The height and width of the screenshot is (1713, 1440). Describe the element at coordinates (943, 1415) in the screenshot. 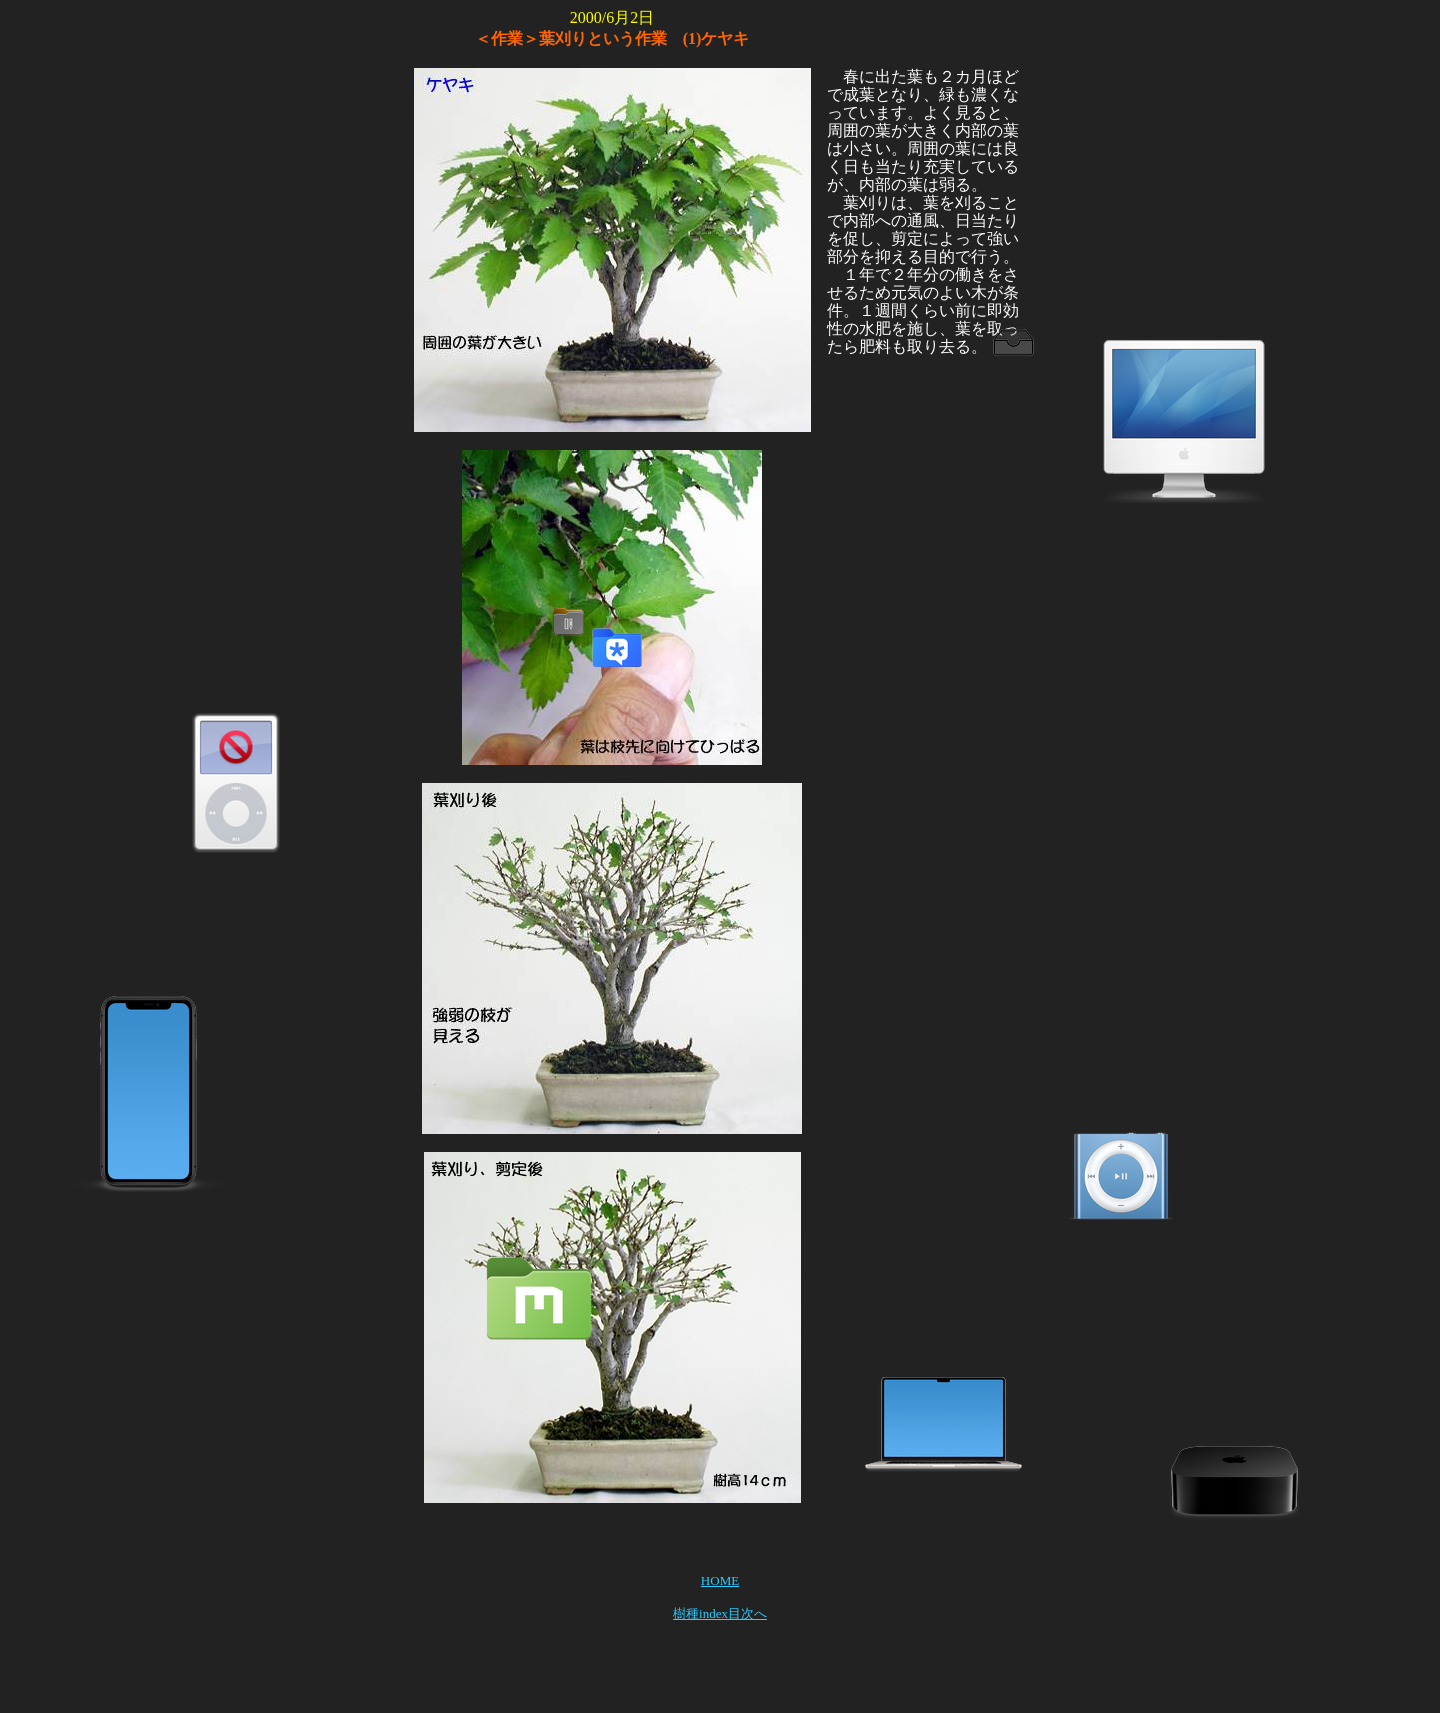

I see `macbook air 15-inch device icon` at that location.